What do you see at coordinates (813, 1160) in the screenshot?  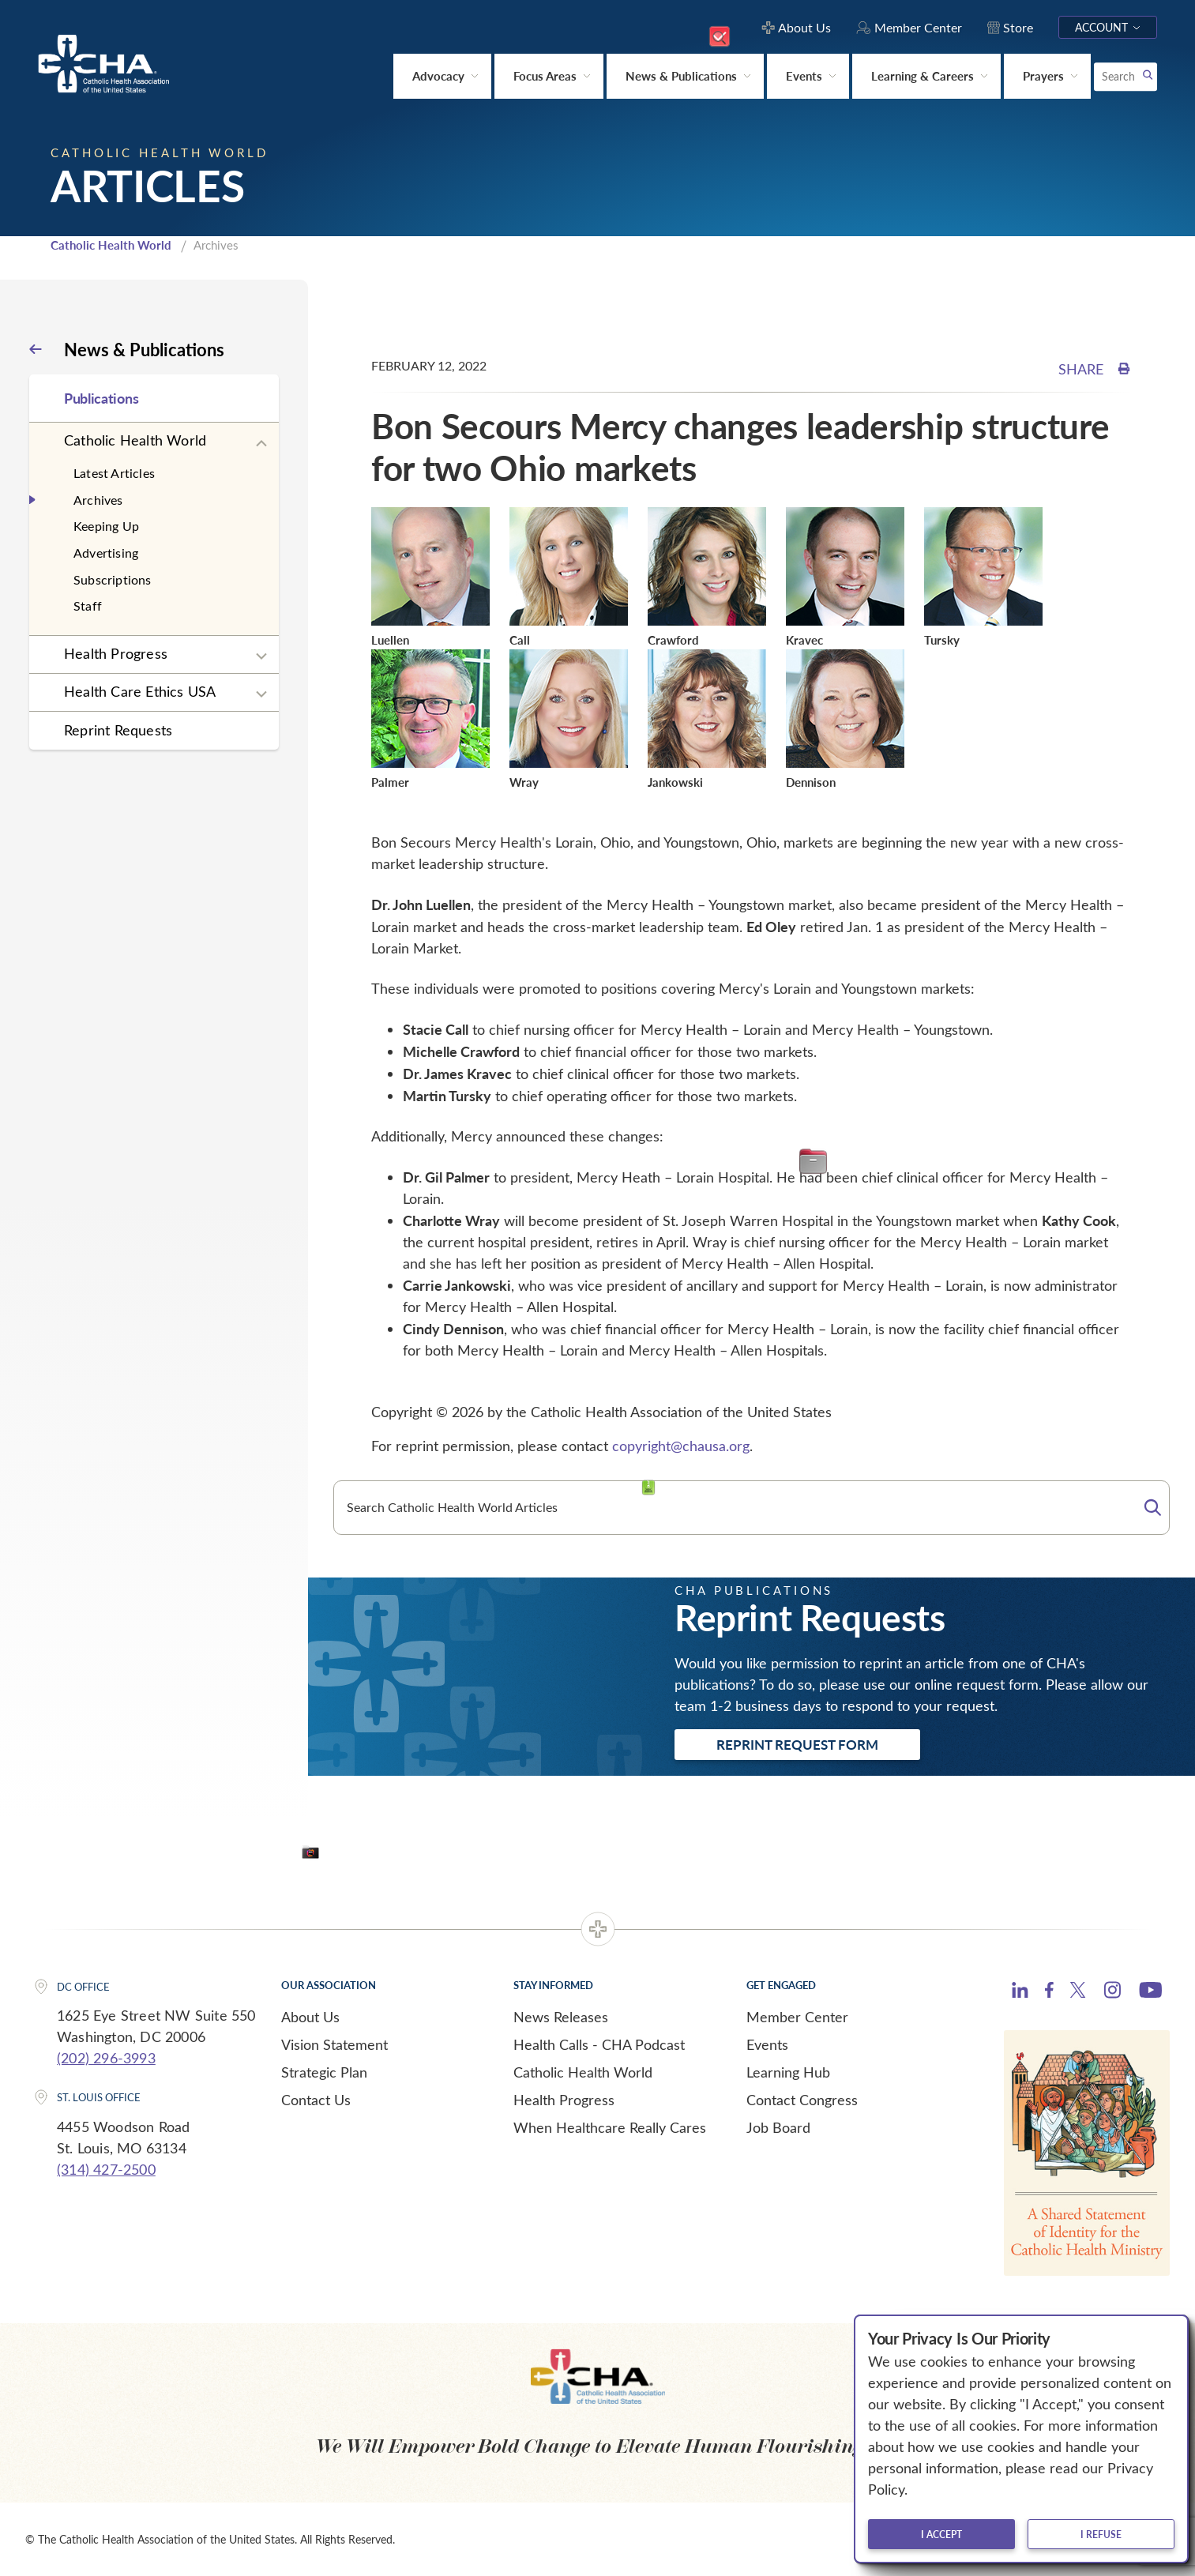 I see `open the file manager application` at bounding box center [813, 1160].